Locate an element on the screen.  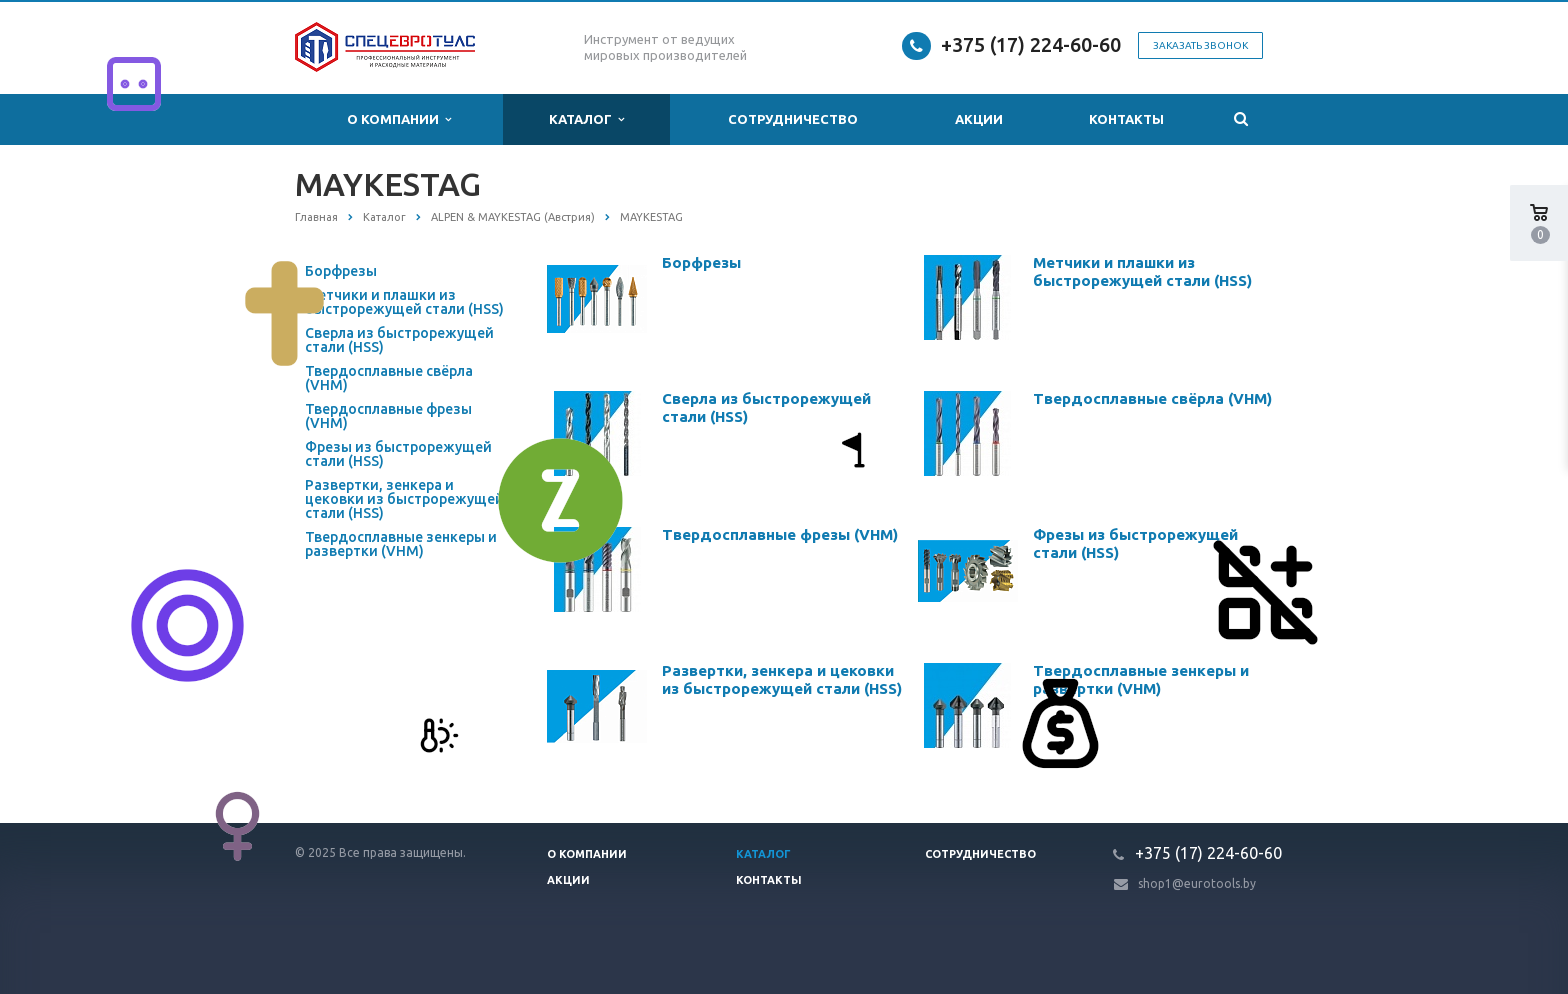
indicates female gender option is located at coordinates (237, 824).